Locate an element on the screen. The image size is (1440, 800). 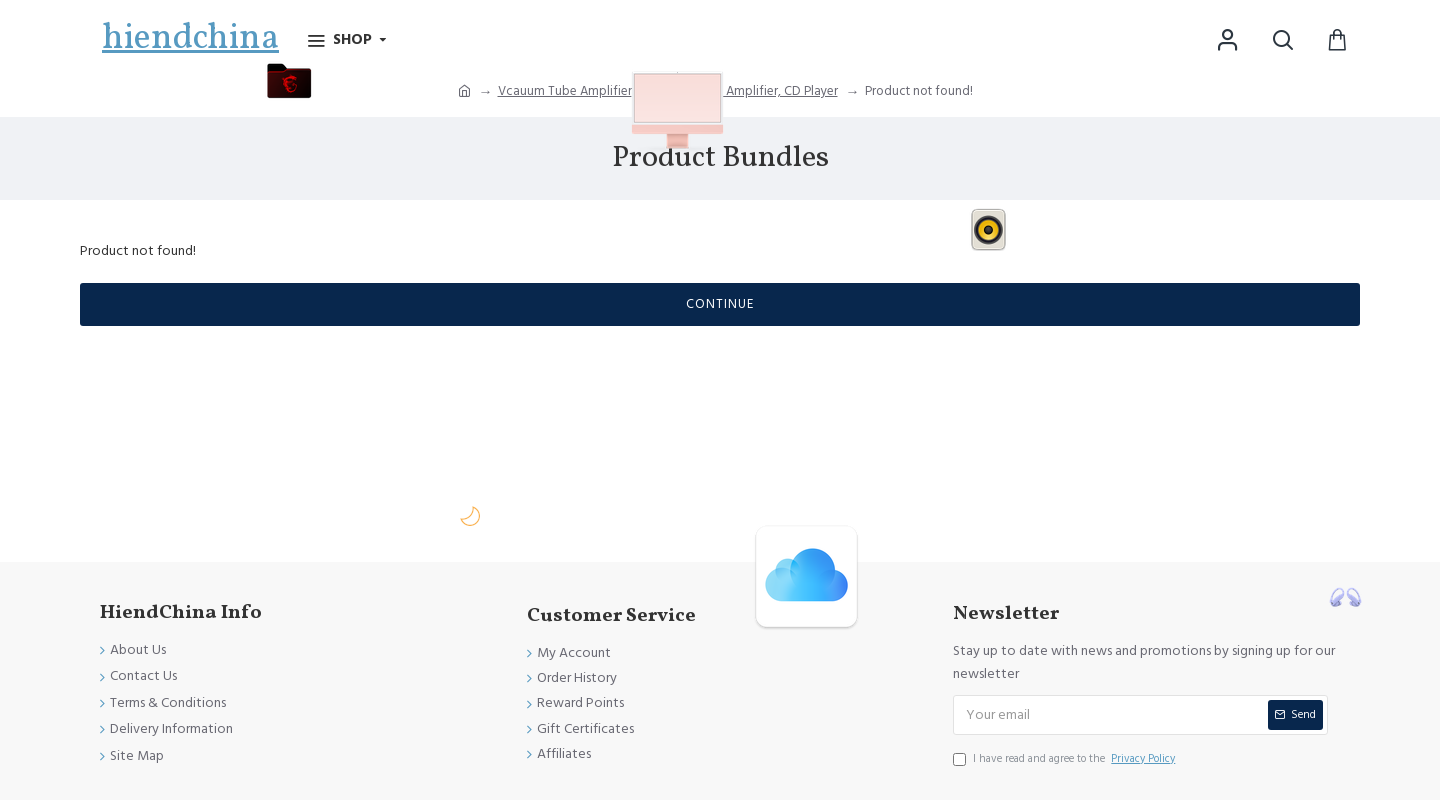
open the Books app is located at coordinates (531, 489).